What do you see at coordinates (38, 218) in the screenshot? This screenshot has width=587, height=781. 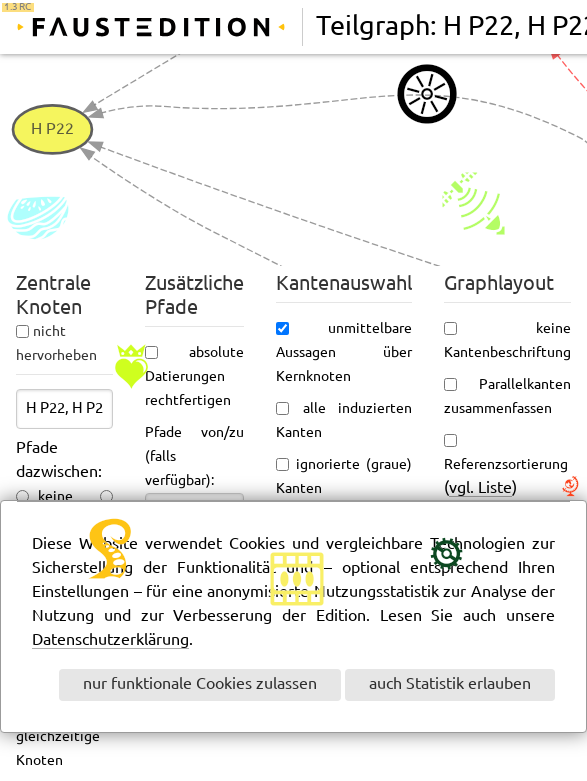 I see `select watermelon flavor or ingredient` at bounding box center [38, 218].